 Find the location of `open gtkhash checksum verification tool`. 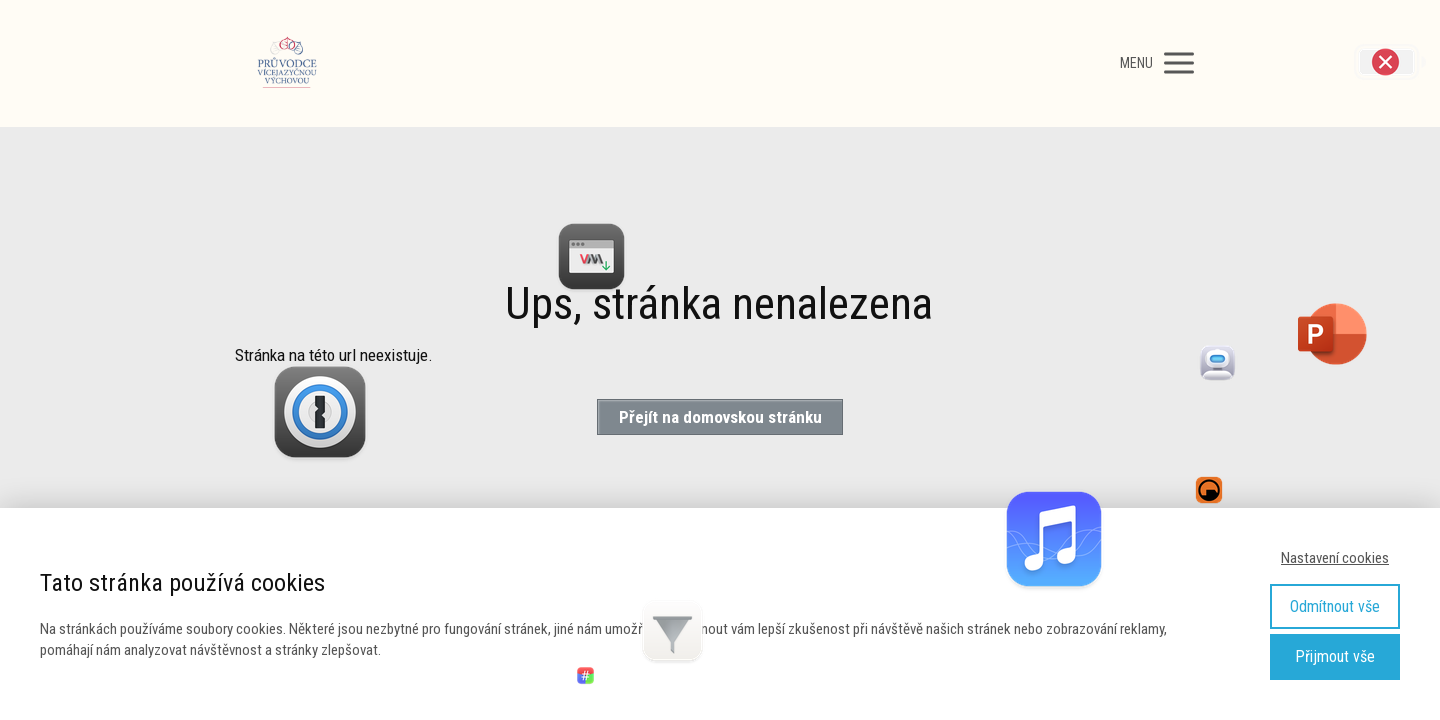

open gtkhash checksum verification tool is located at coordinates (585, 675).